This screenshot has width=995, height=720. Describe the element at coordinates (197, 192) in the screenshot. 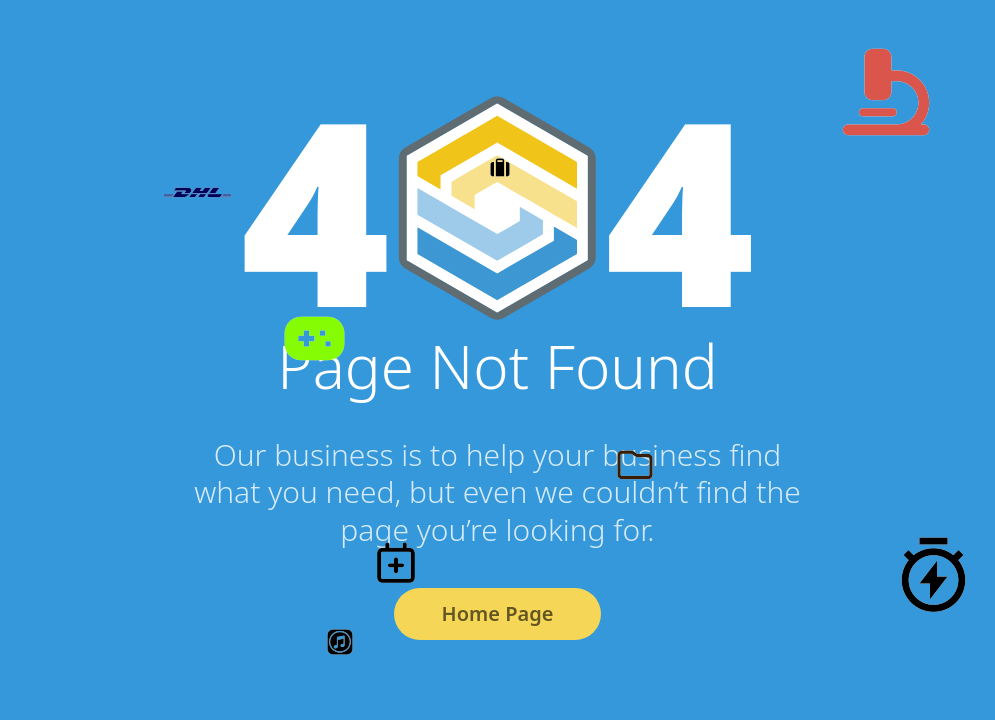

I see `DHL shipping and logistics services` at that location.